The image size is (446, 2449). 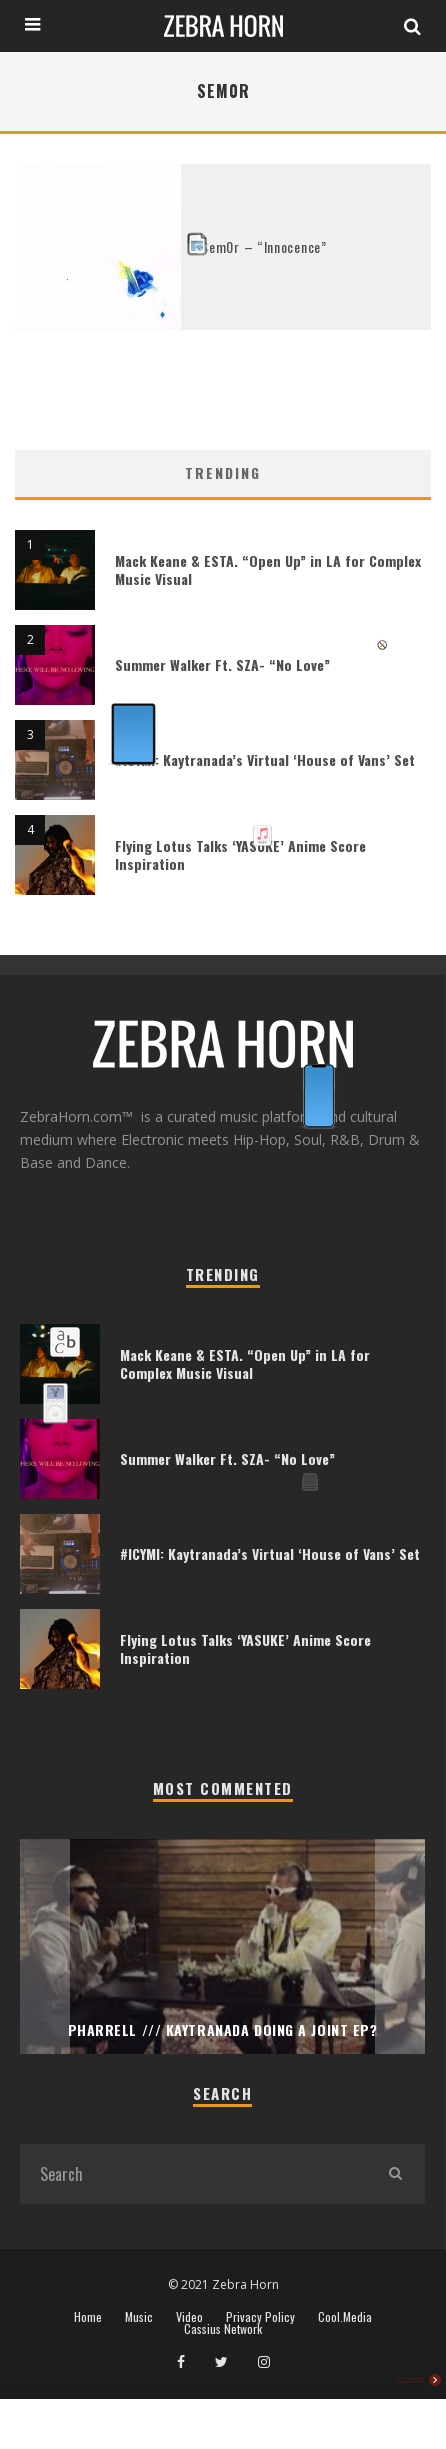 What do you see at coordinates (319, 1097) in the screenshot?
I see `indicates a connected iPhone 12 Pro Max device` at bounding box center [319, 1097].